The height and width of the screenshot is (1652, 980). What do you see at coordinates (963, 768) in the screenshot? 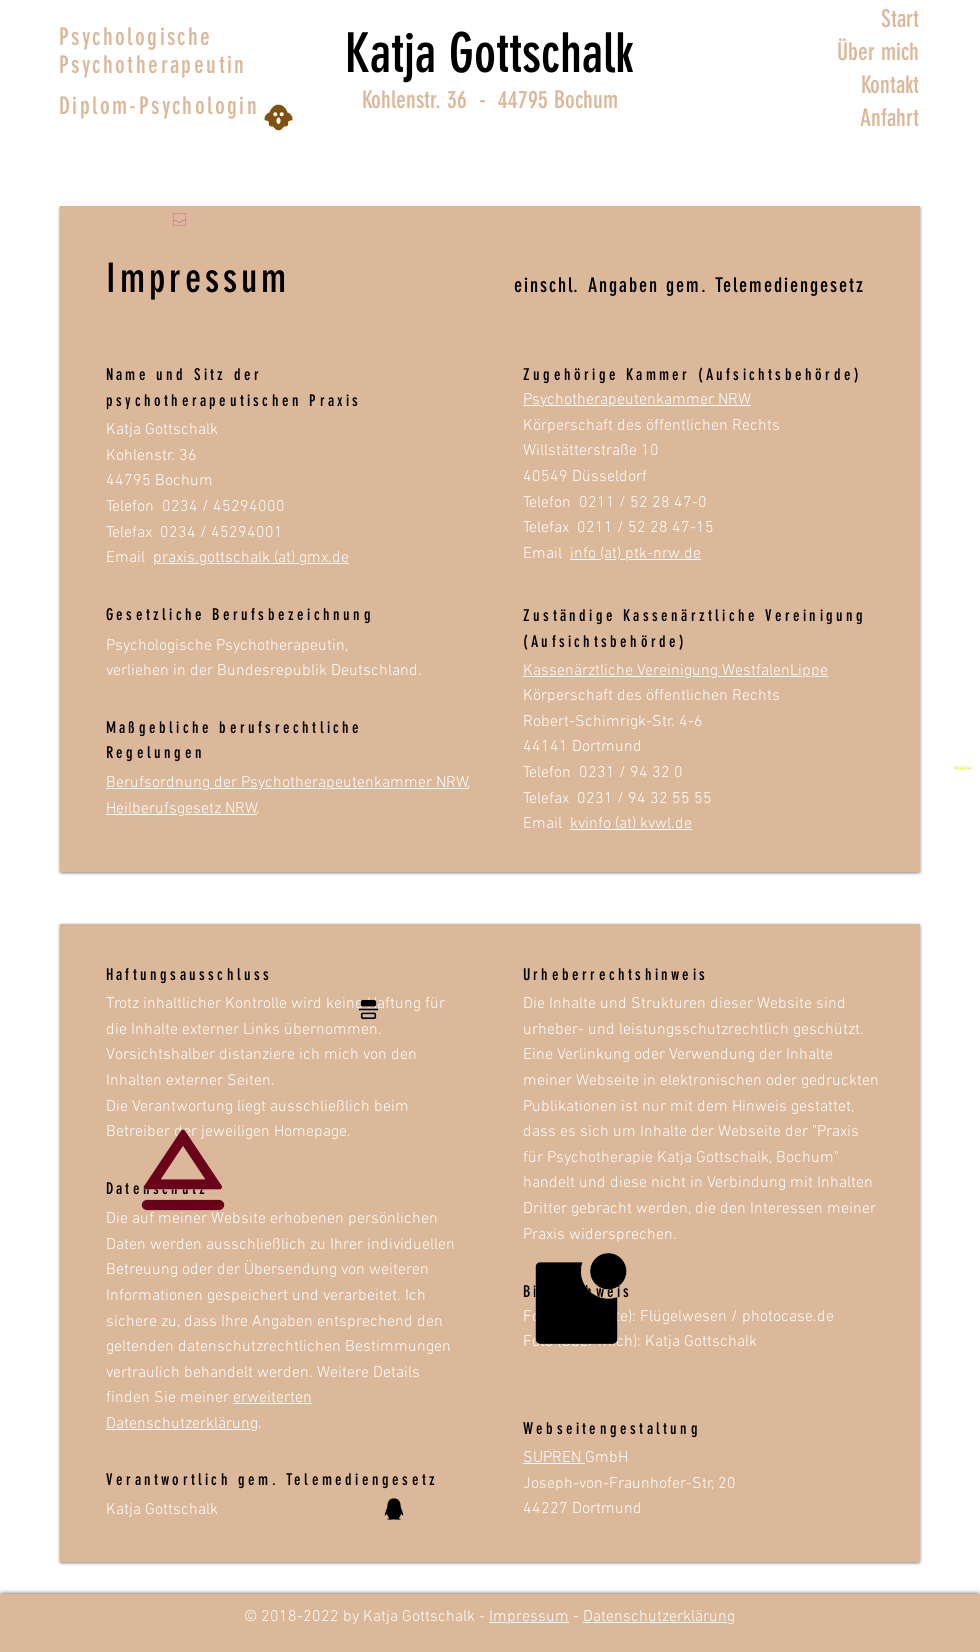
I see `maytag brand logo` at bounding box center [963, 768].